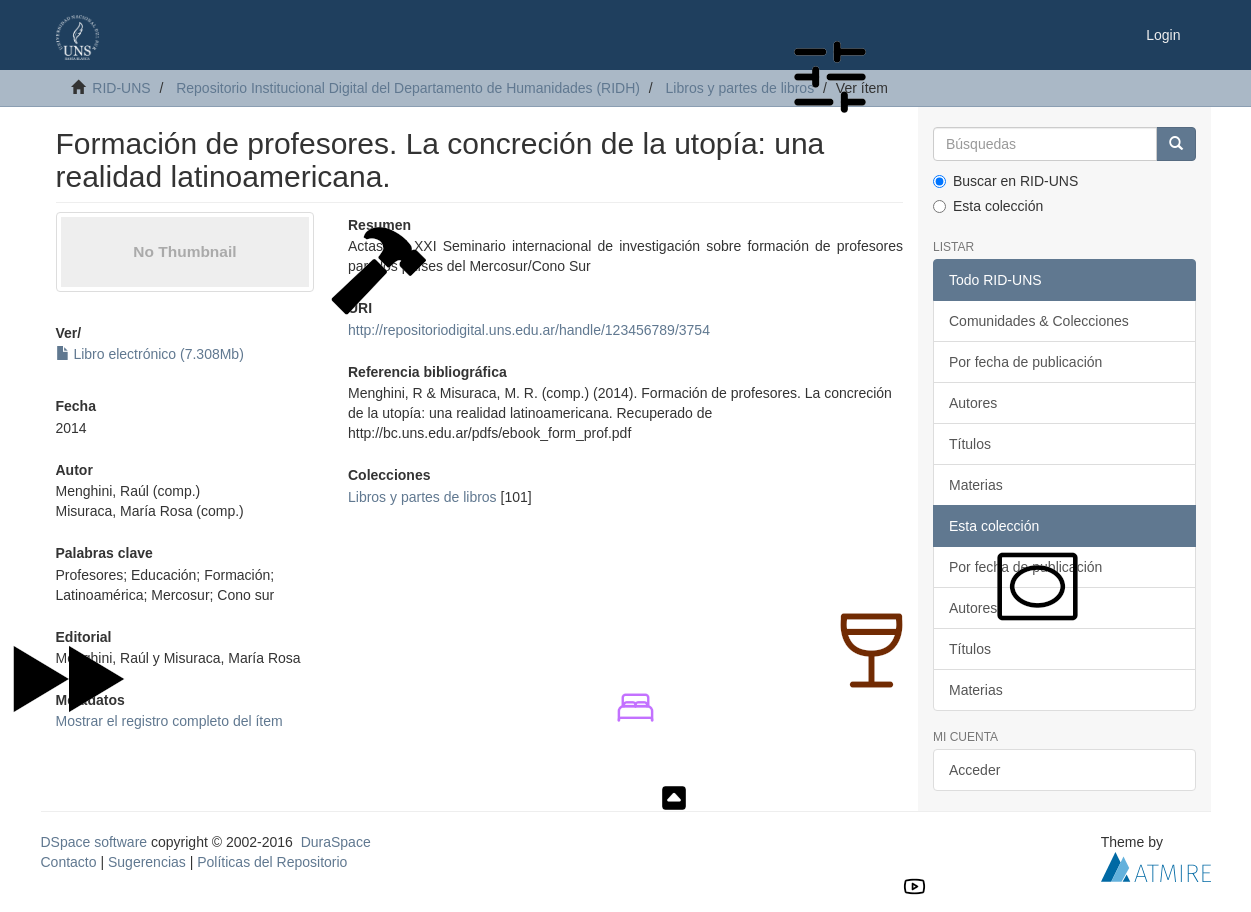 Image resolution: width=1251 pixels, height=912 pixels. I want to click on browse wine selection or menu, so click(871, 650).